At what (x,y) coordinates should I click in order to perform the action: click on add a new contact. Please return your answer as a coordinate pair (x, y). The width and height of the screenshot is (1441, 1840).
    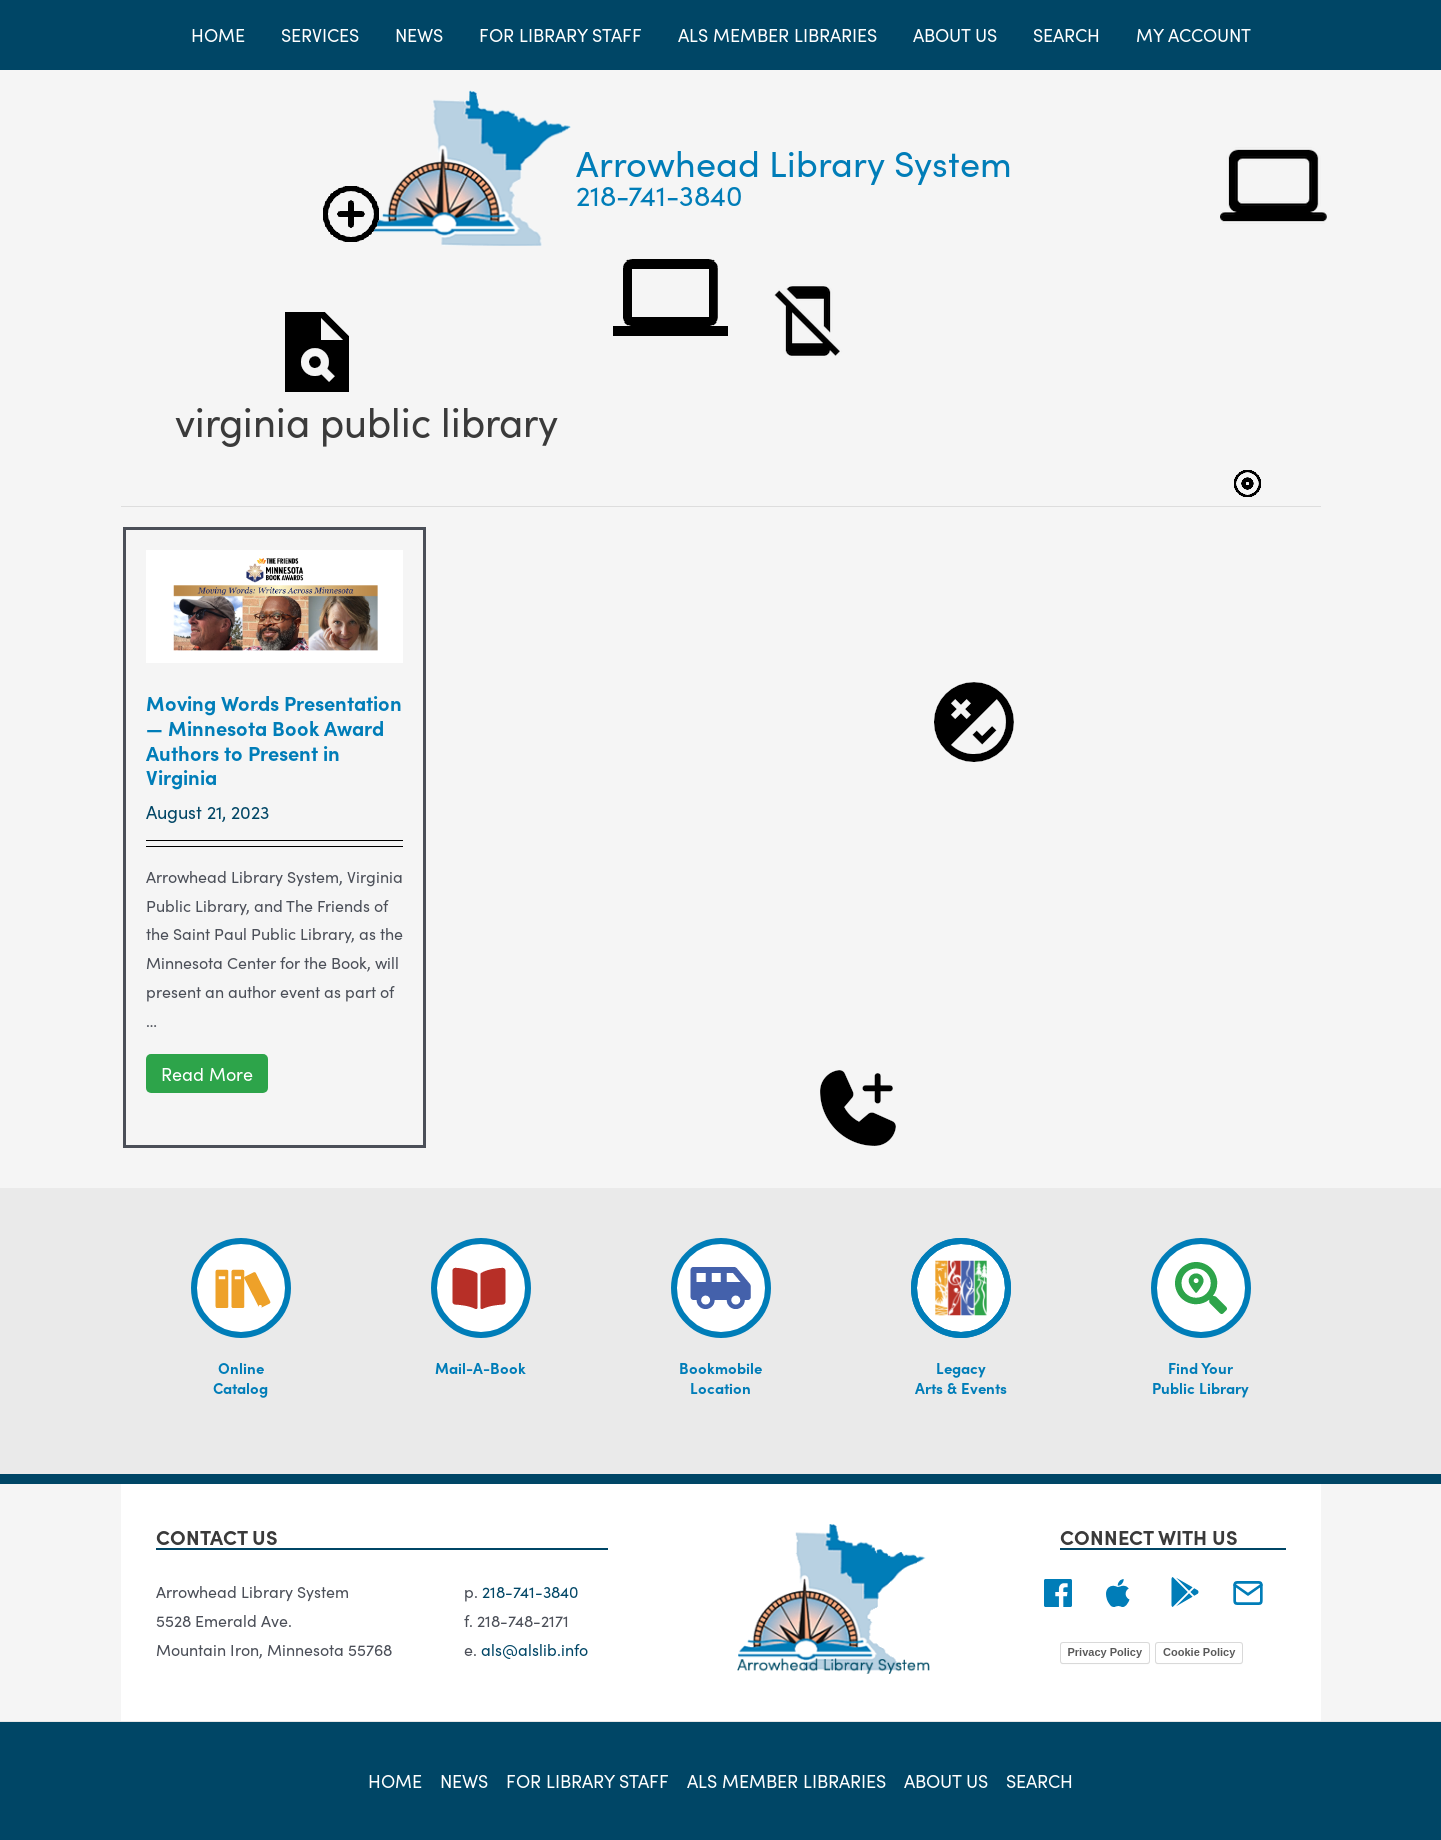
    Looking at the image, I should click on (859, 1106).